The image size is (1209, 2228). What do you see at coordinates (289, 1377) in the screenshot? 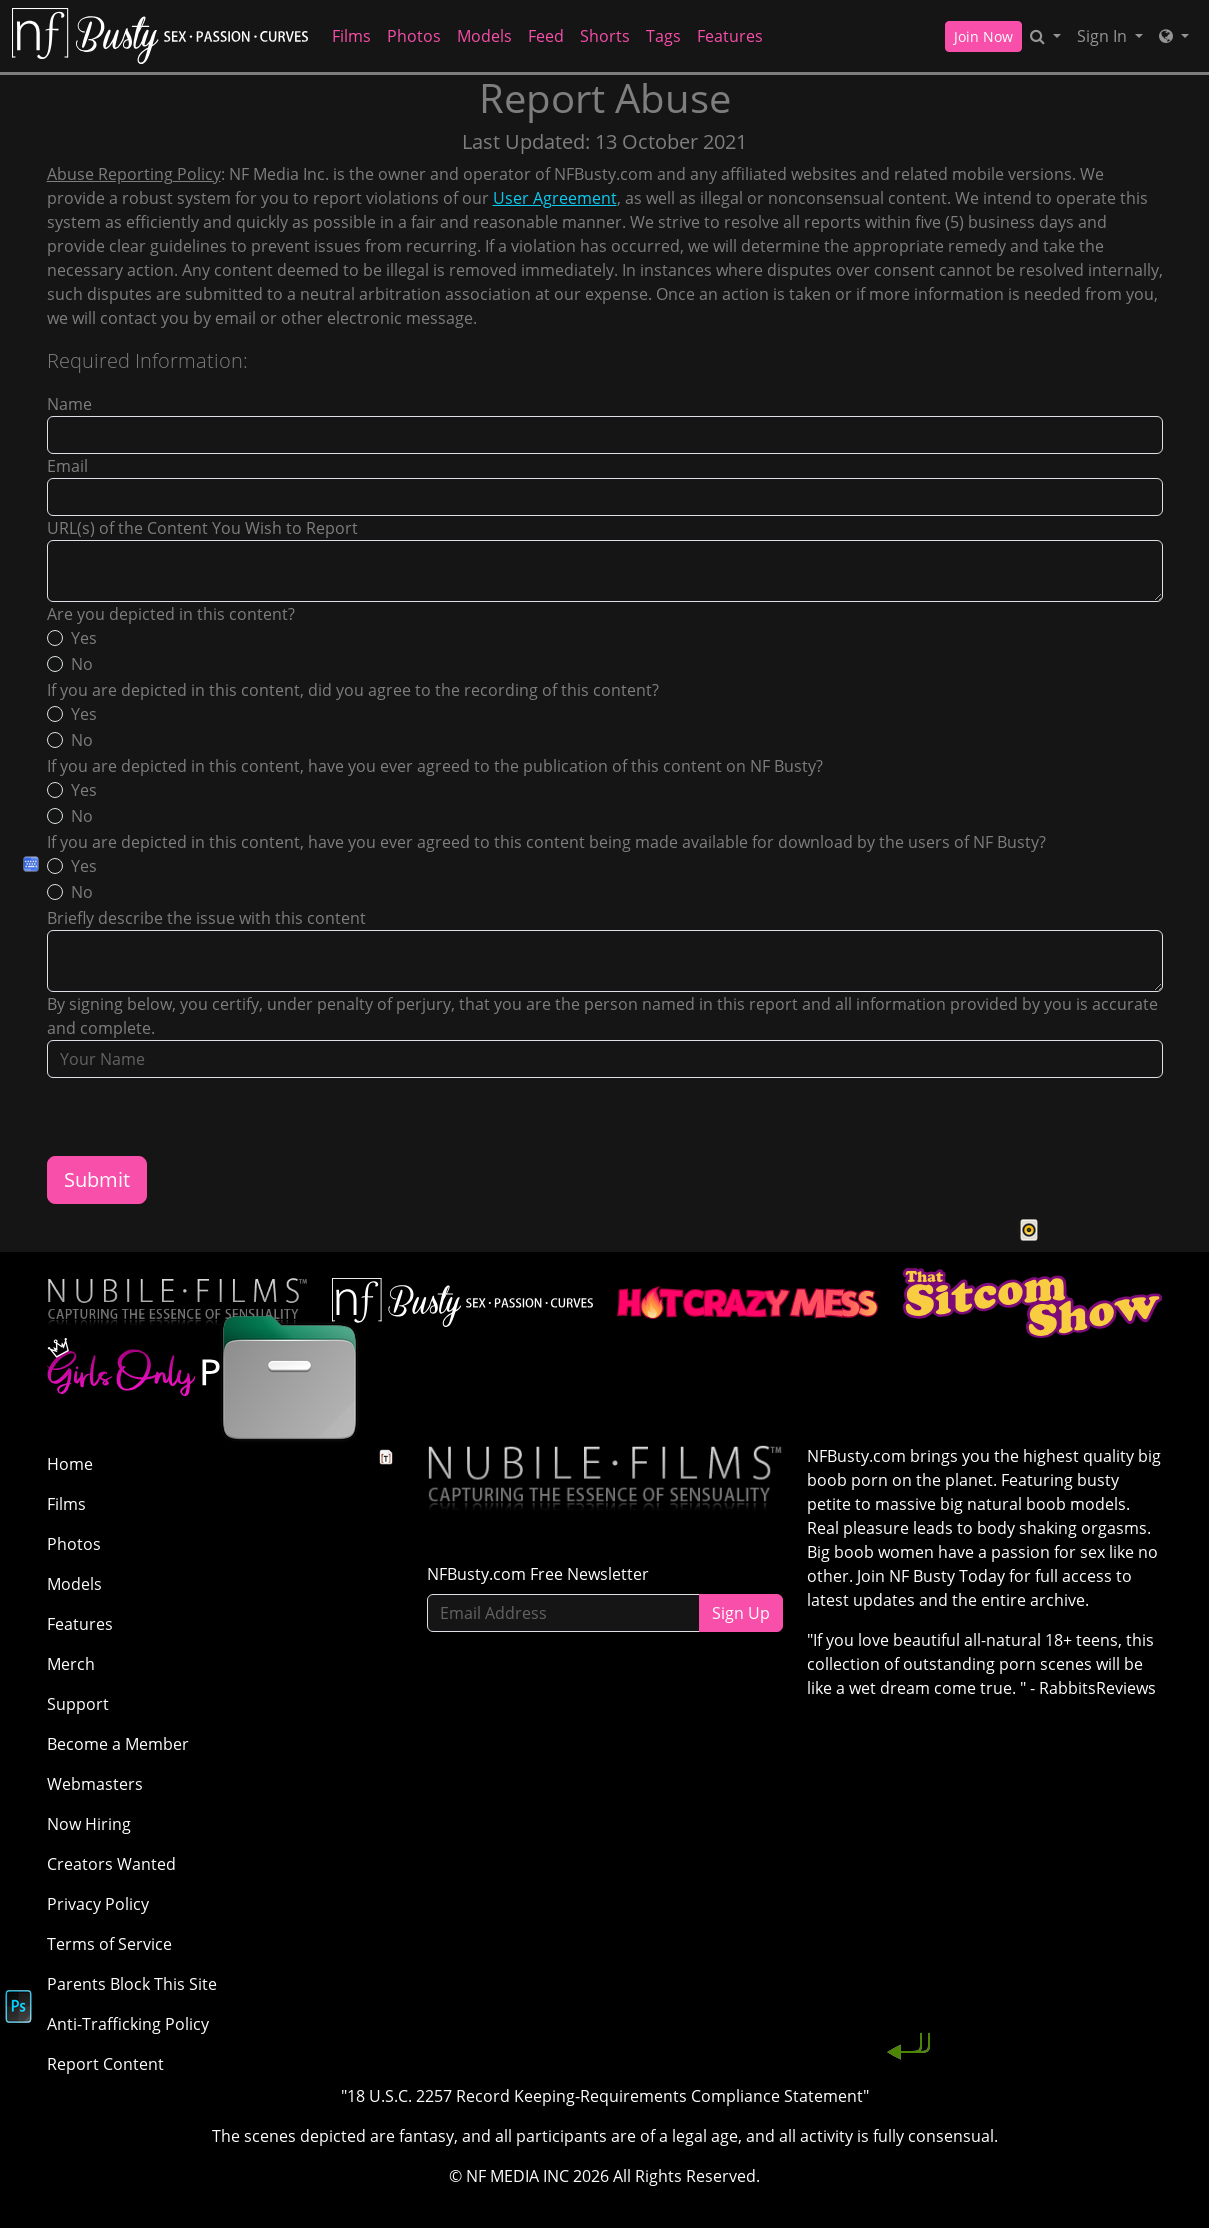
I see `open the file manager` at bounding box center [289, 1377].